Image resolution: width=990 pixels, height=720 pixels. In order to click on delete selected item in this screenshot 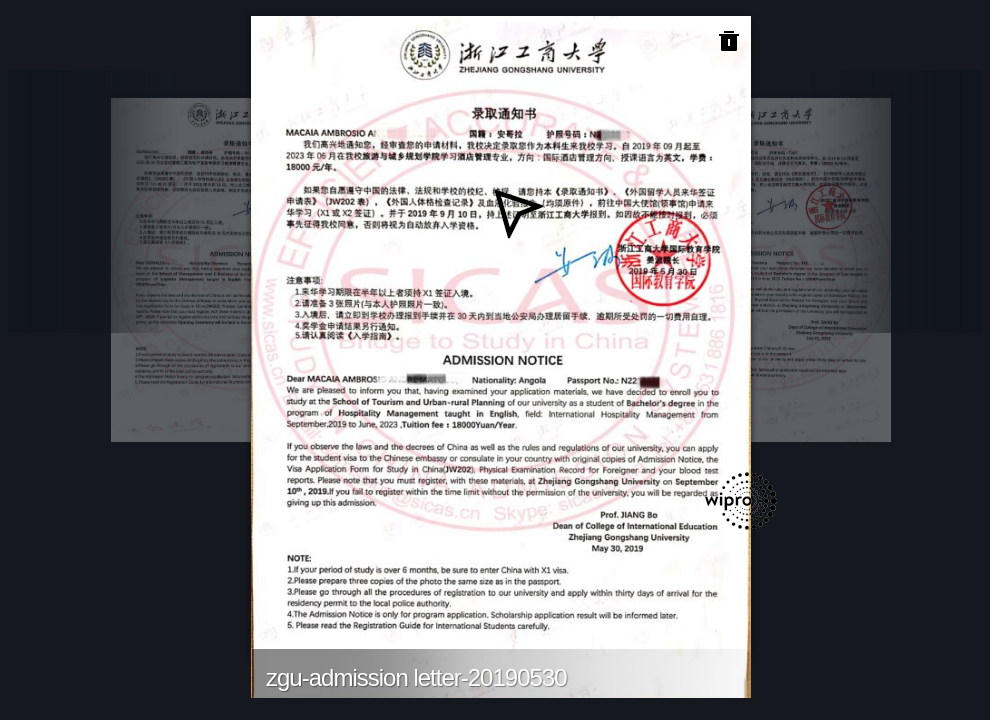, I will do `click(729, 41)`.